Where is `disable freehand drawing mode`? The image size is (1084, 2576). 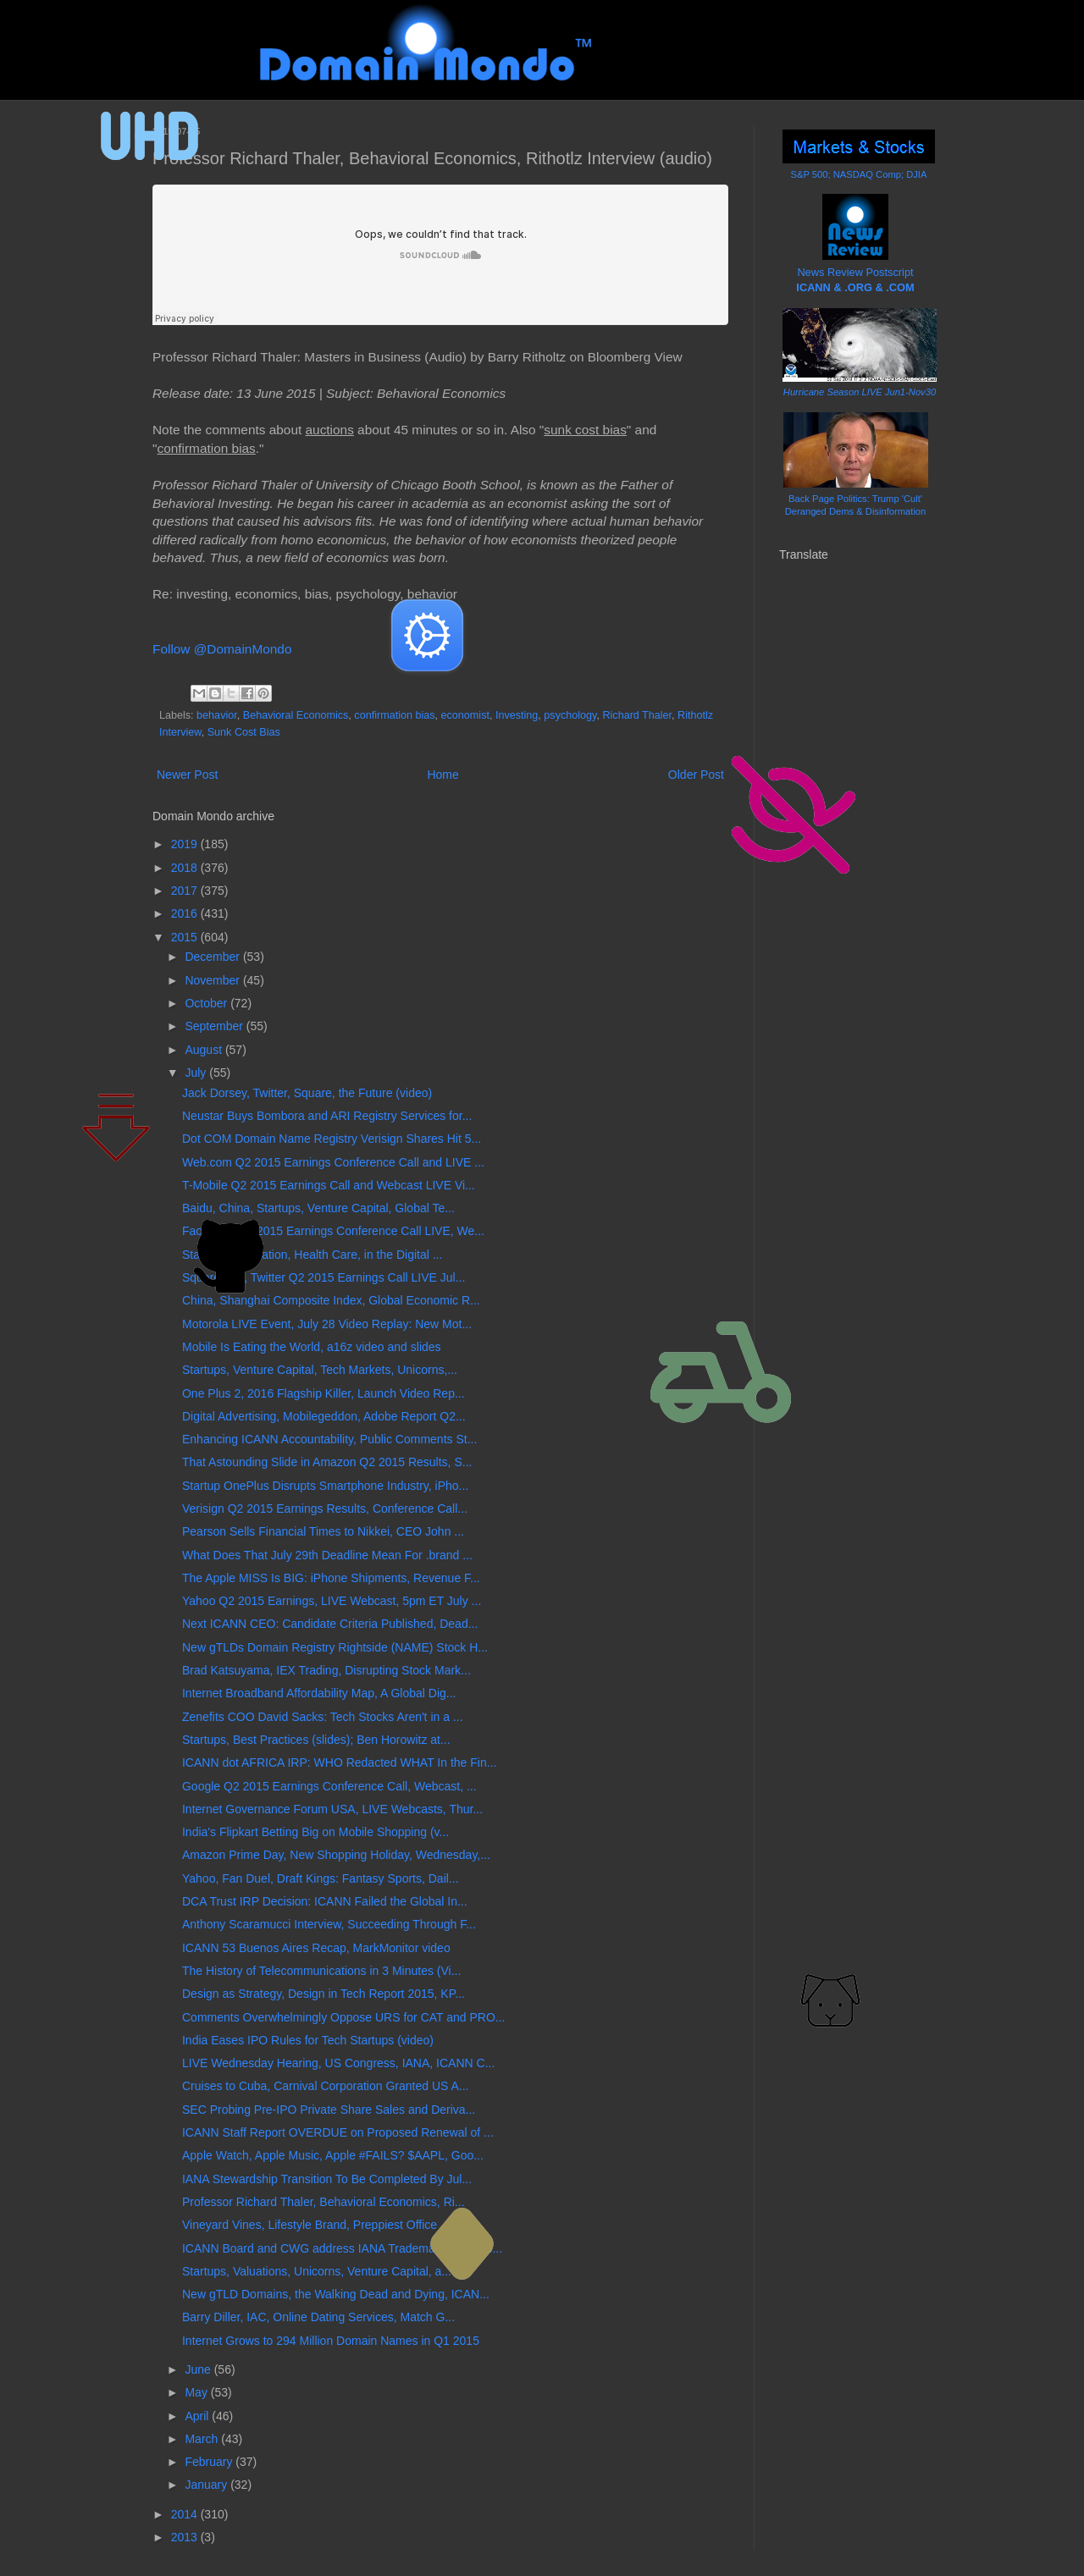
disable freehand drawing mode is located at coordinates (790, 814).